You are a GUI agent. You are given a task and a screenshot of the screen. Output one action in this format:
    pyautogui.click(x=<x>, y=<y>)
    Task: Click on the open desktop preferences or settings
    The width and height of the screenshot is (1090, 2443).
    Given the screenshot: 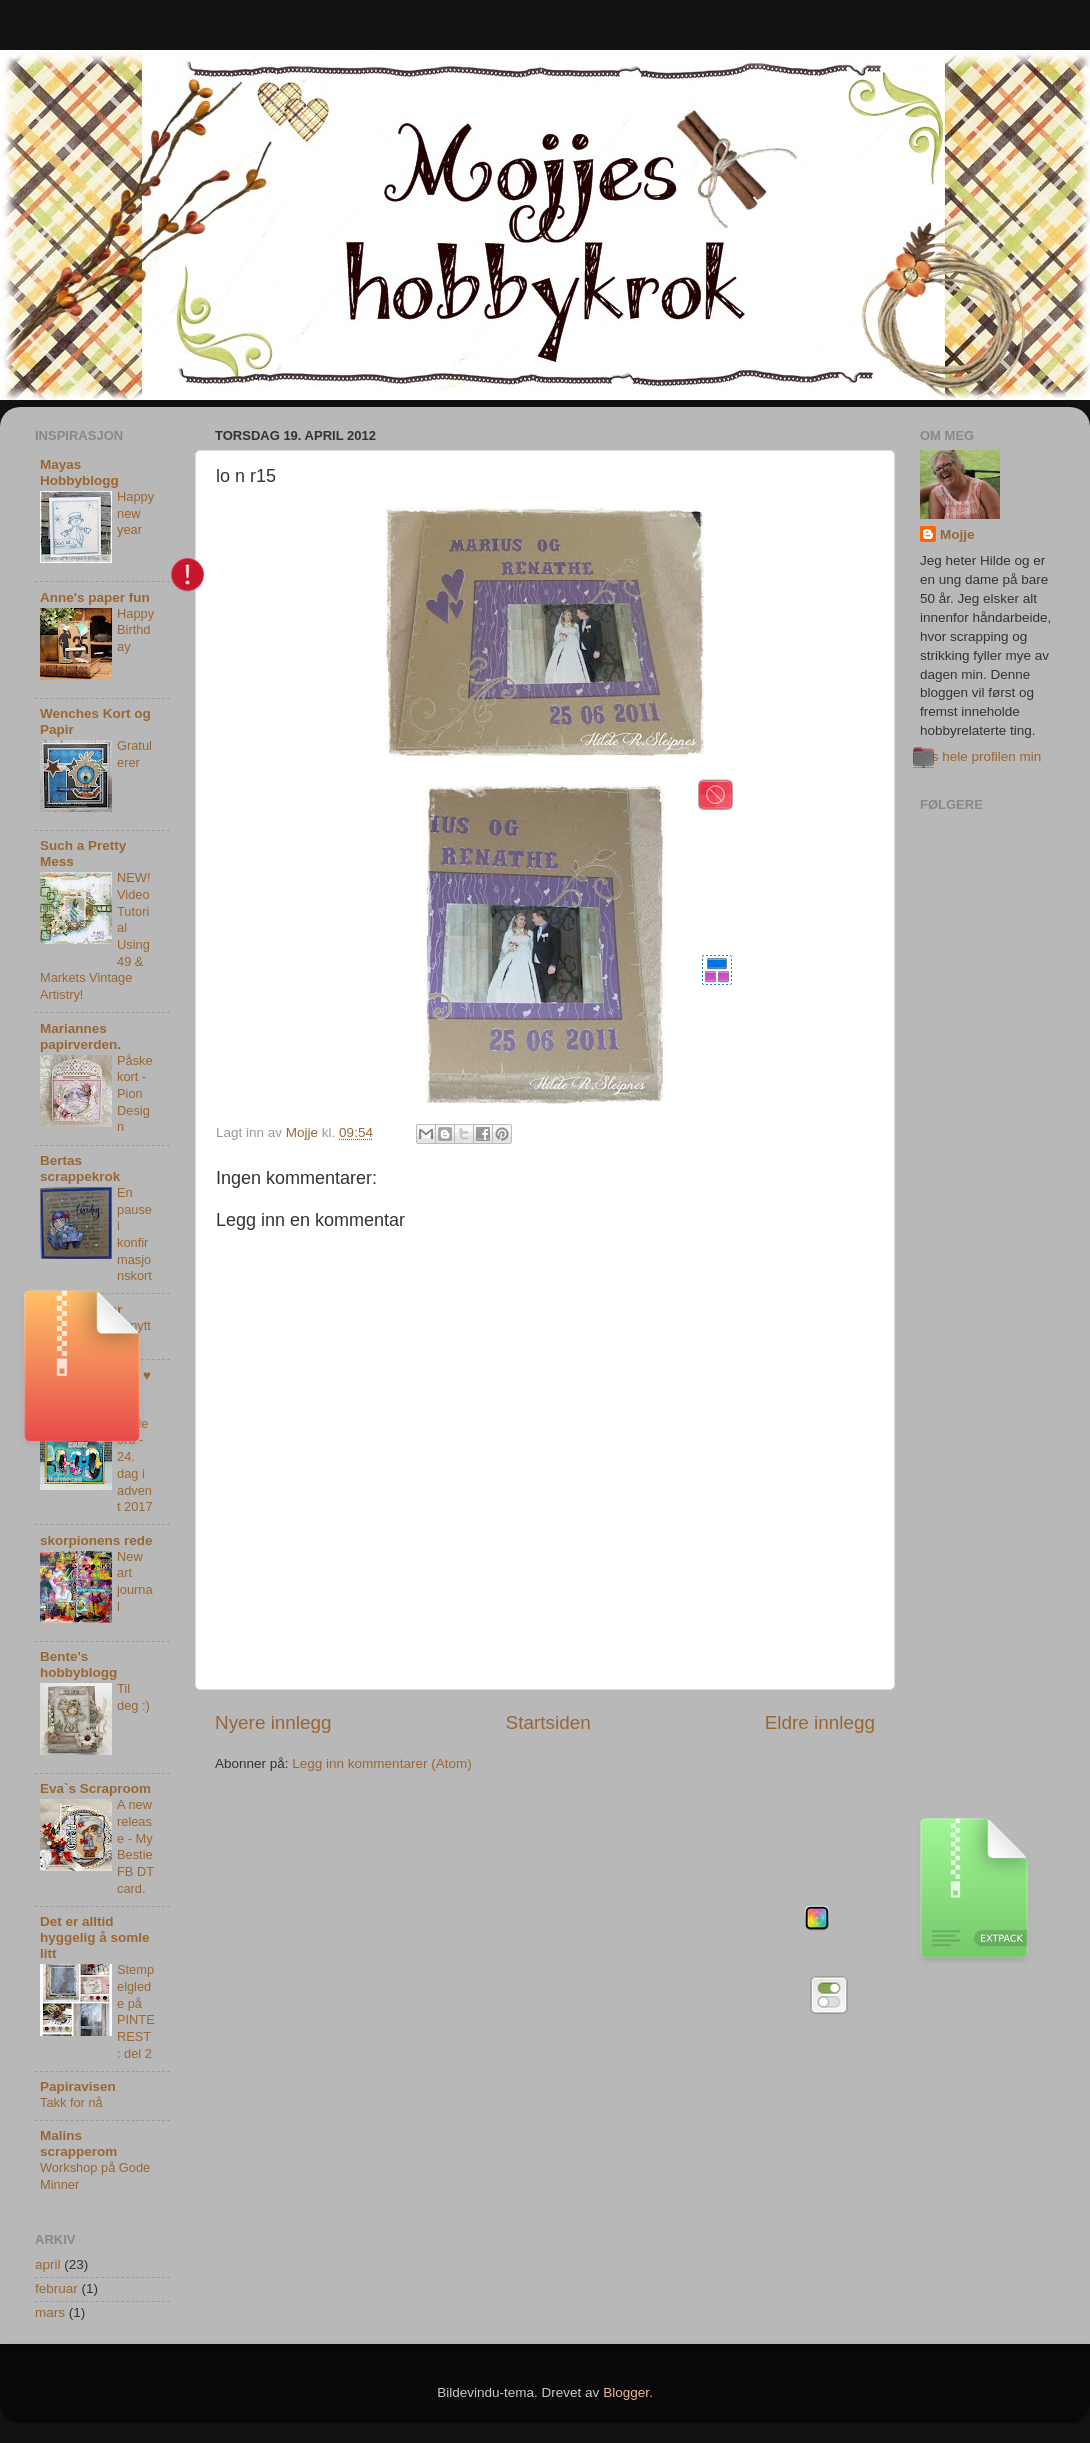 What is the action you would take?
    pyautogui.click(x=829, y=1995)
    